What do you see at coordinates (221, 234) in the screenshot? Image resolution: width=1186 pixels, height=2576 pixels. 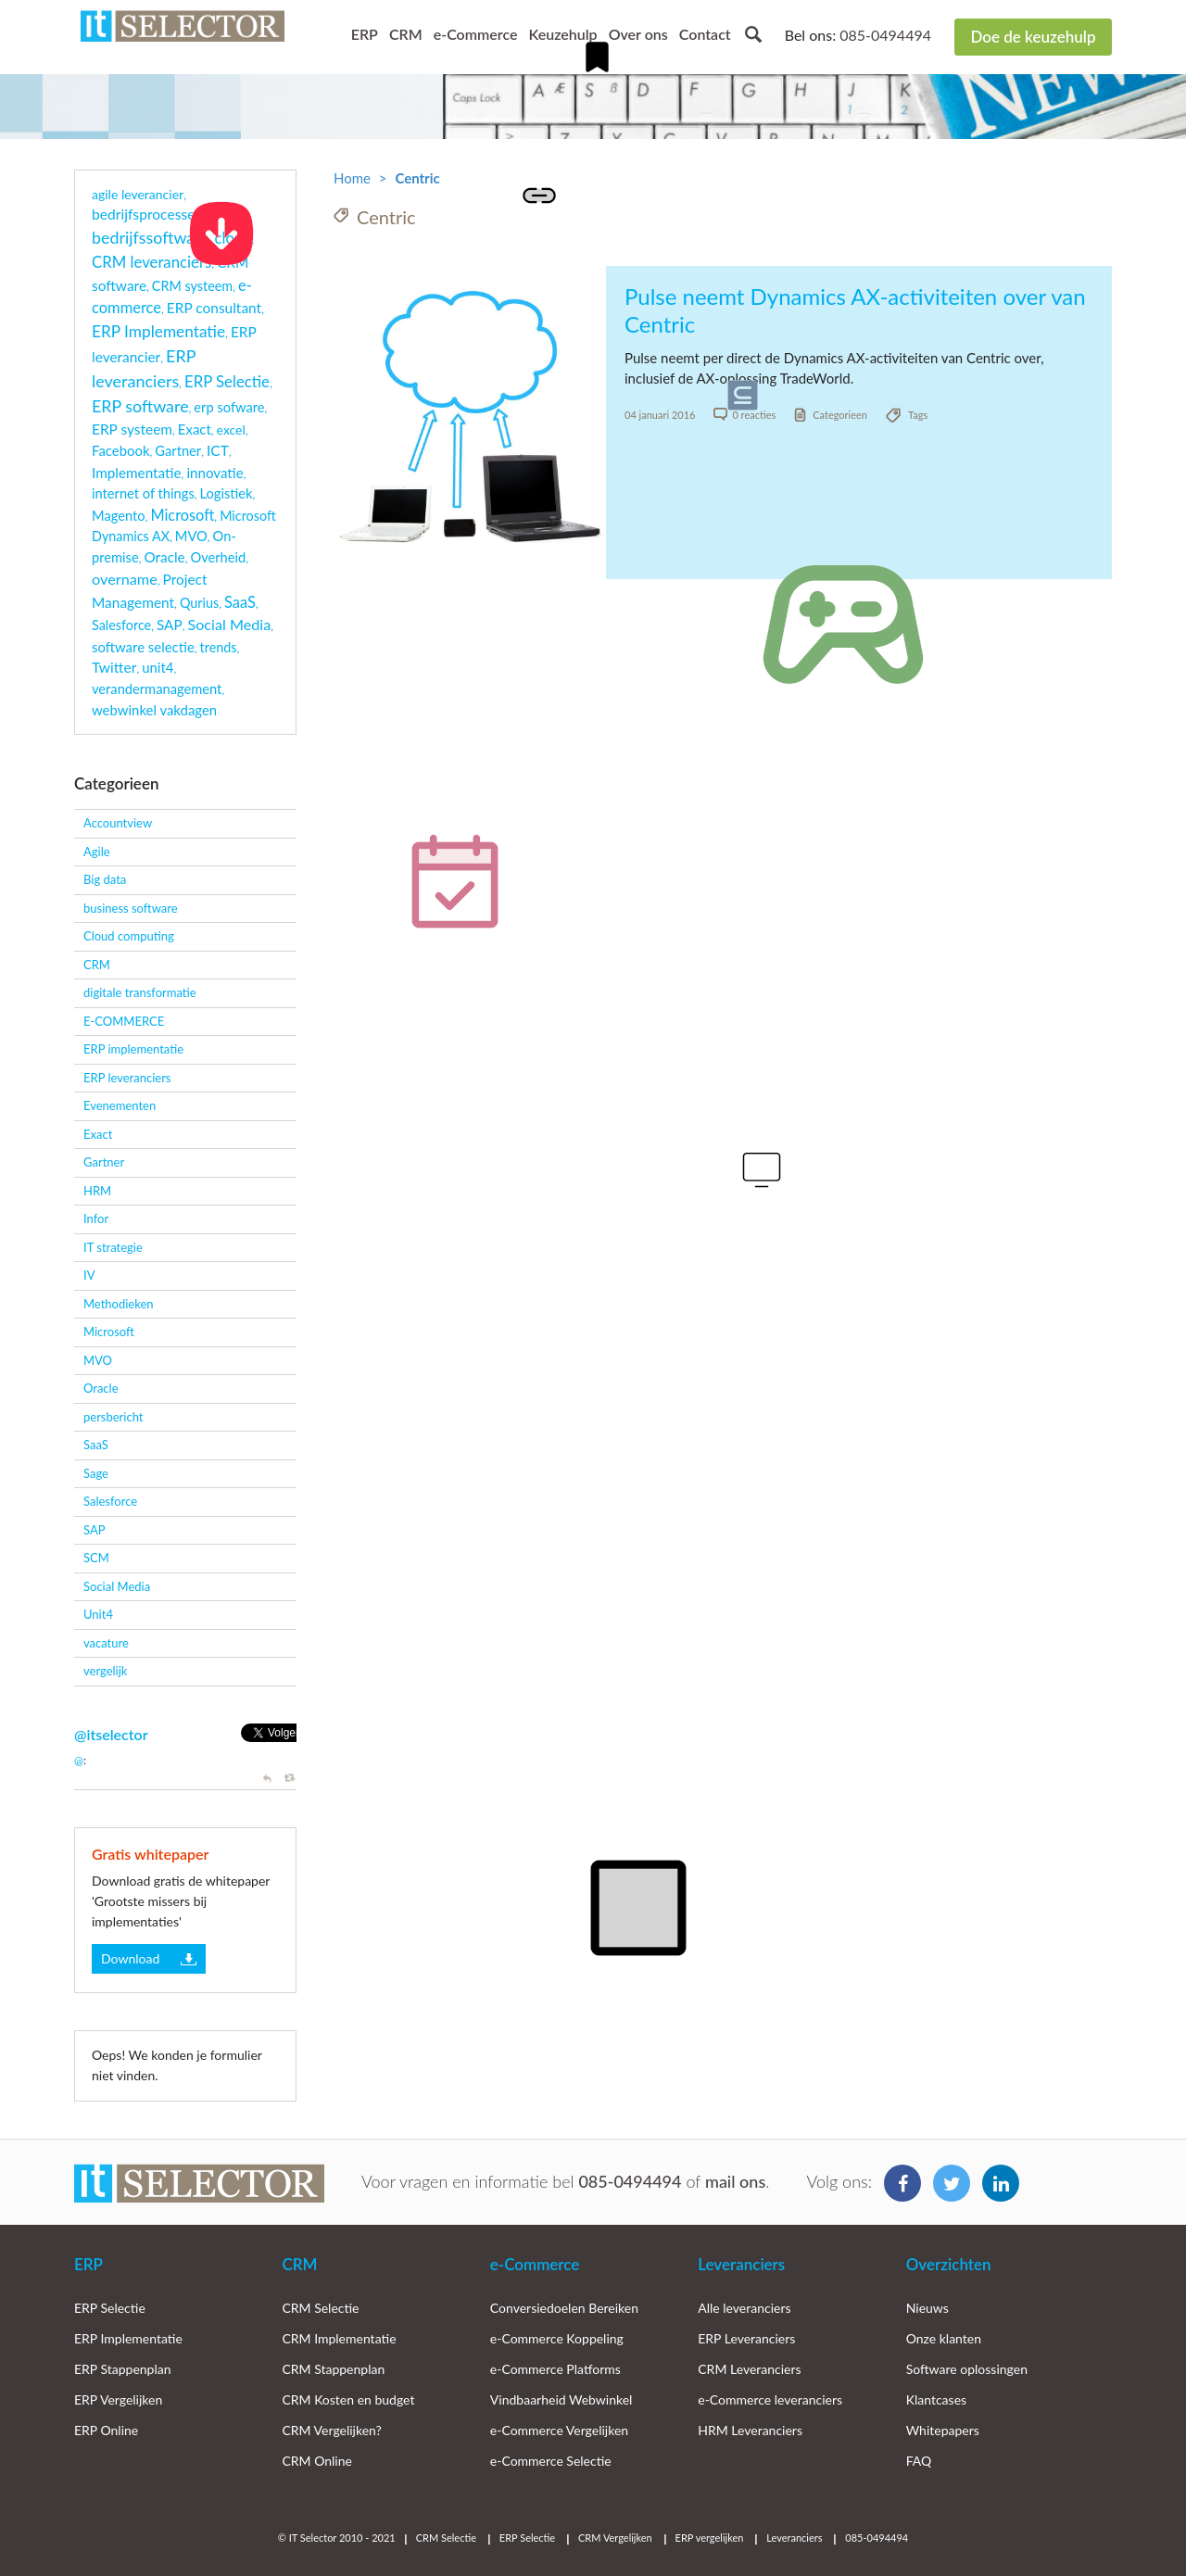 I see `download file or content` at bounding box center [221, 234].